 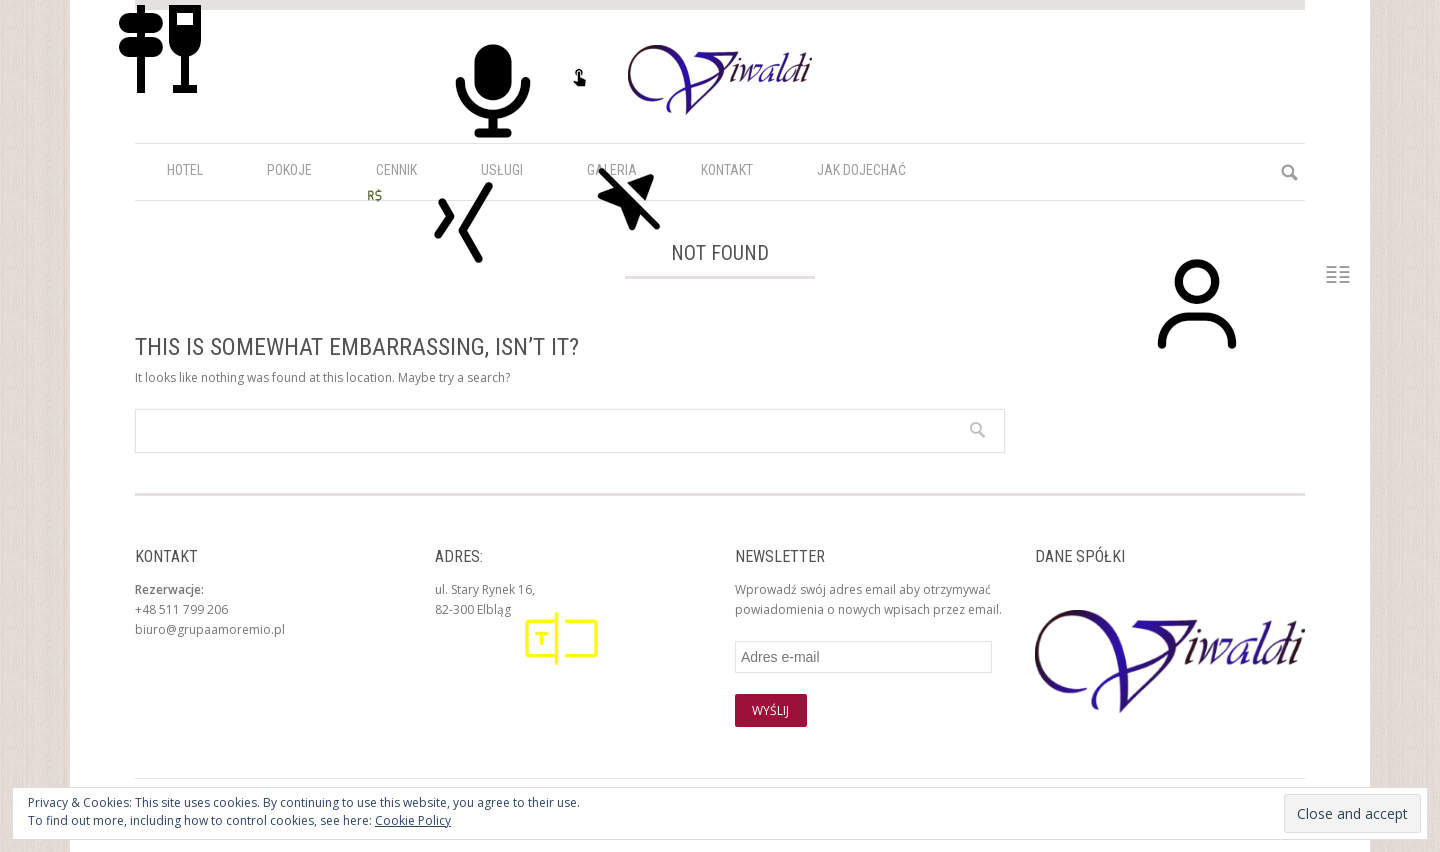 What do you see at coordinates (493, 91) in the screenshot?
I see `unmute your microphone` at bounding box center [493, 91].